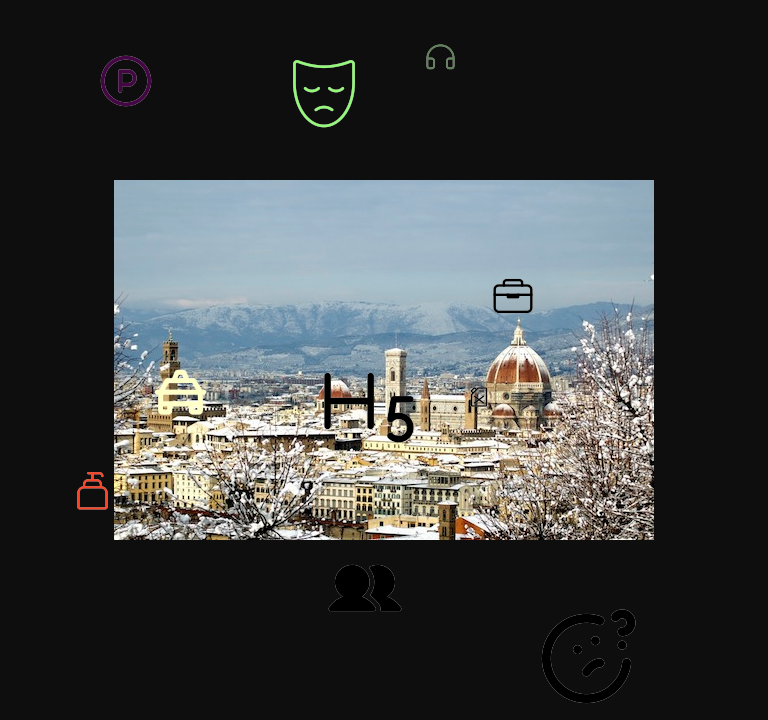 The width and height of the screenshot is (768, 720). I want to click on listen to audio or music, so click(440, 58).